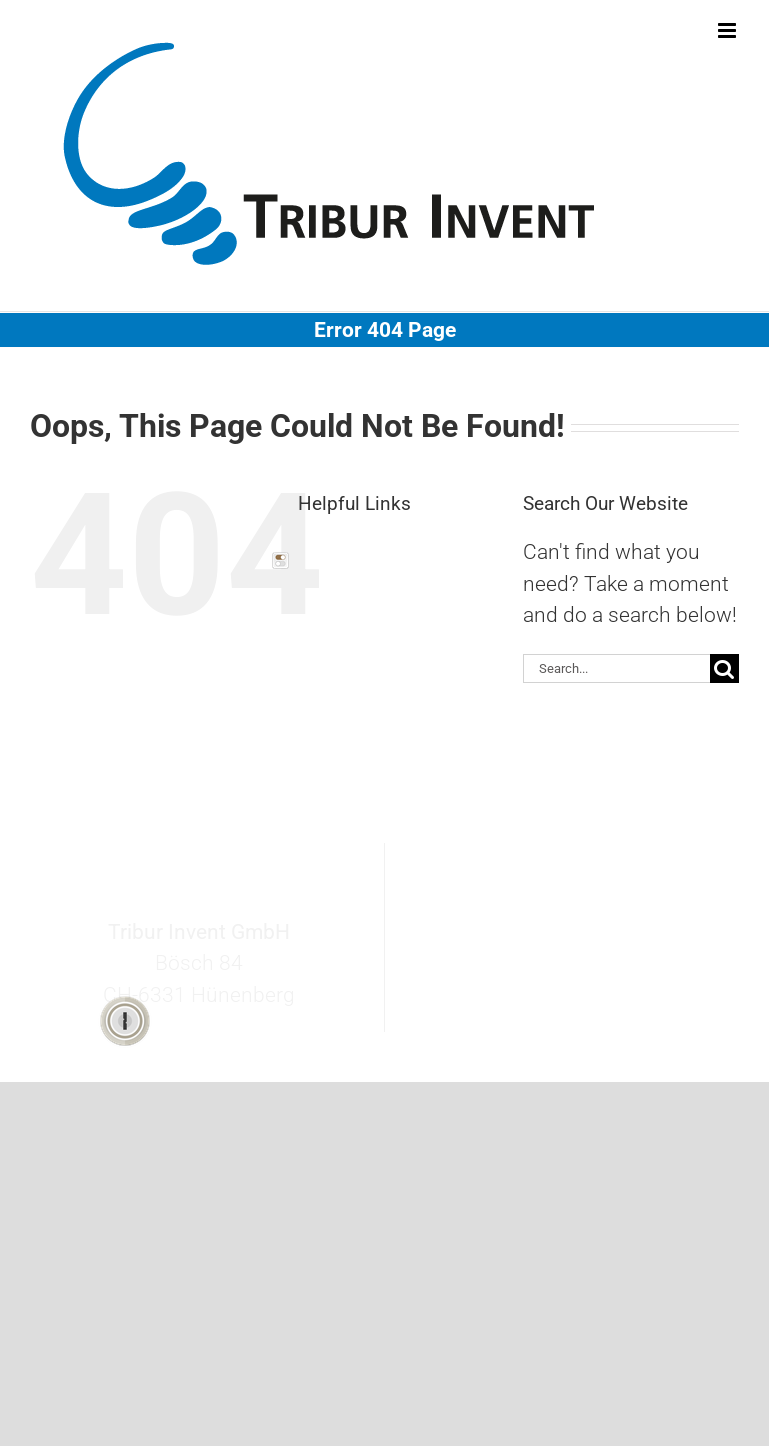 Image resolution: width=769 pixels, height=1446 pixels. Describe the element at coordinates (125, 1021) in the screenshot. I see `open the passwords app` at that location.